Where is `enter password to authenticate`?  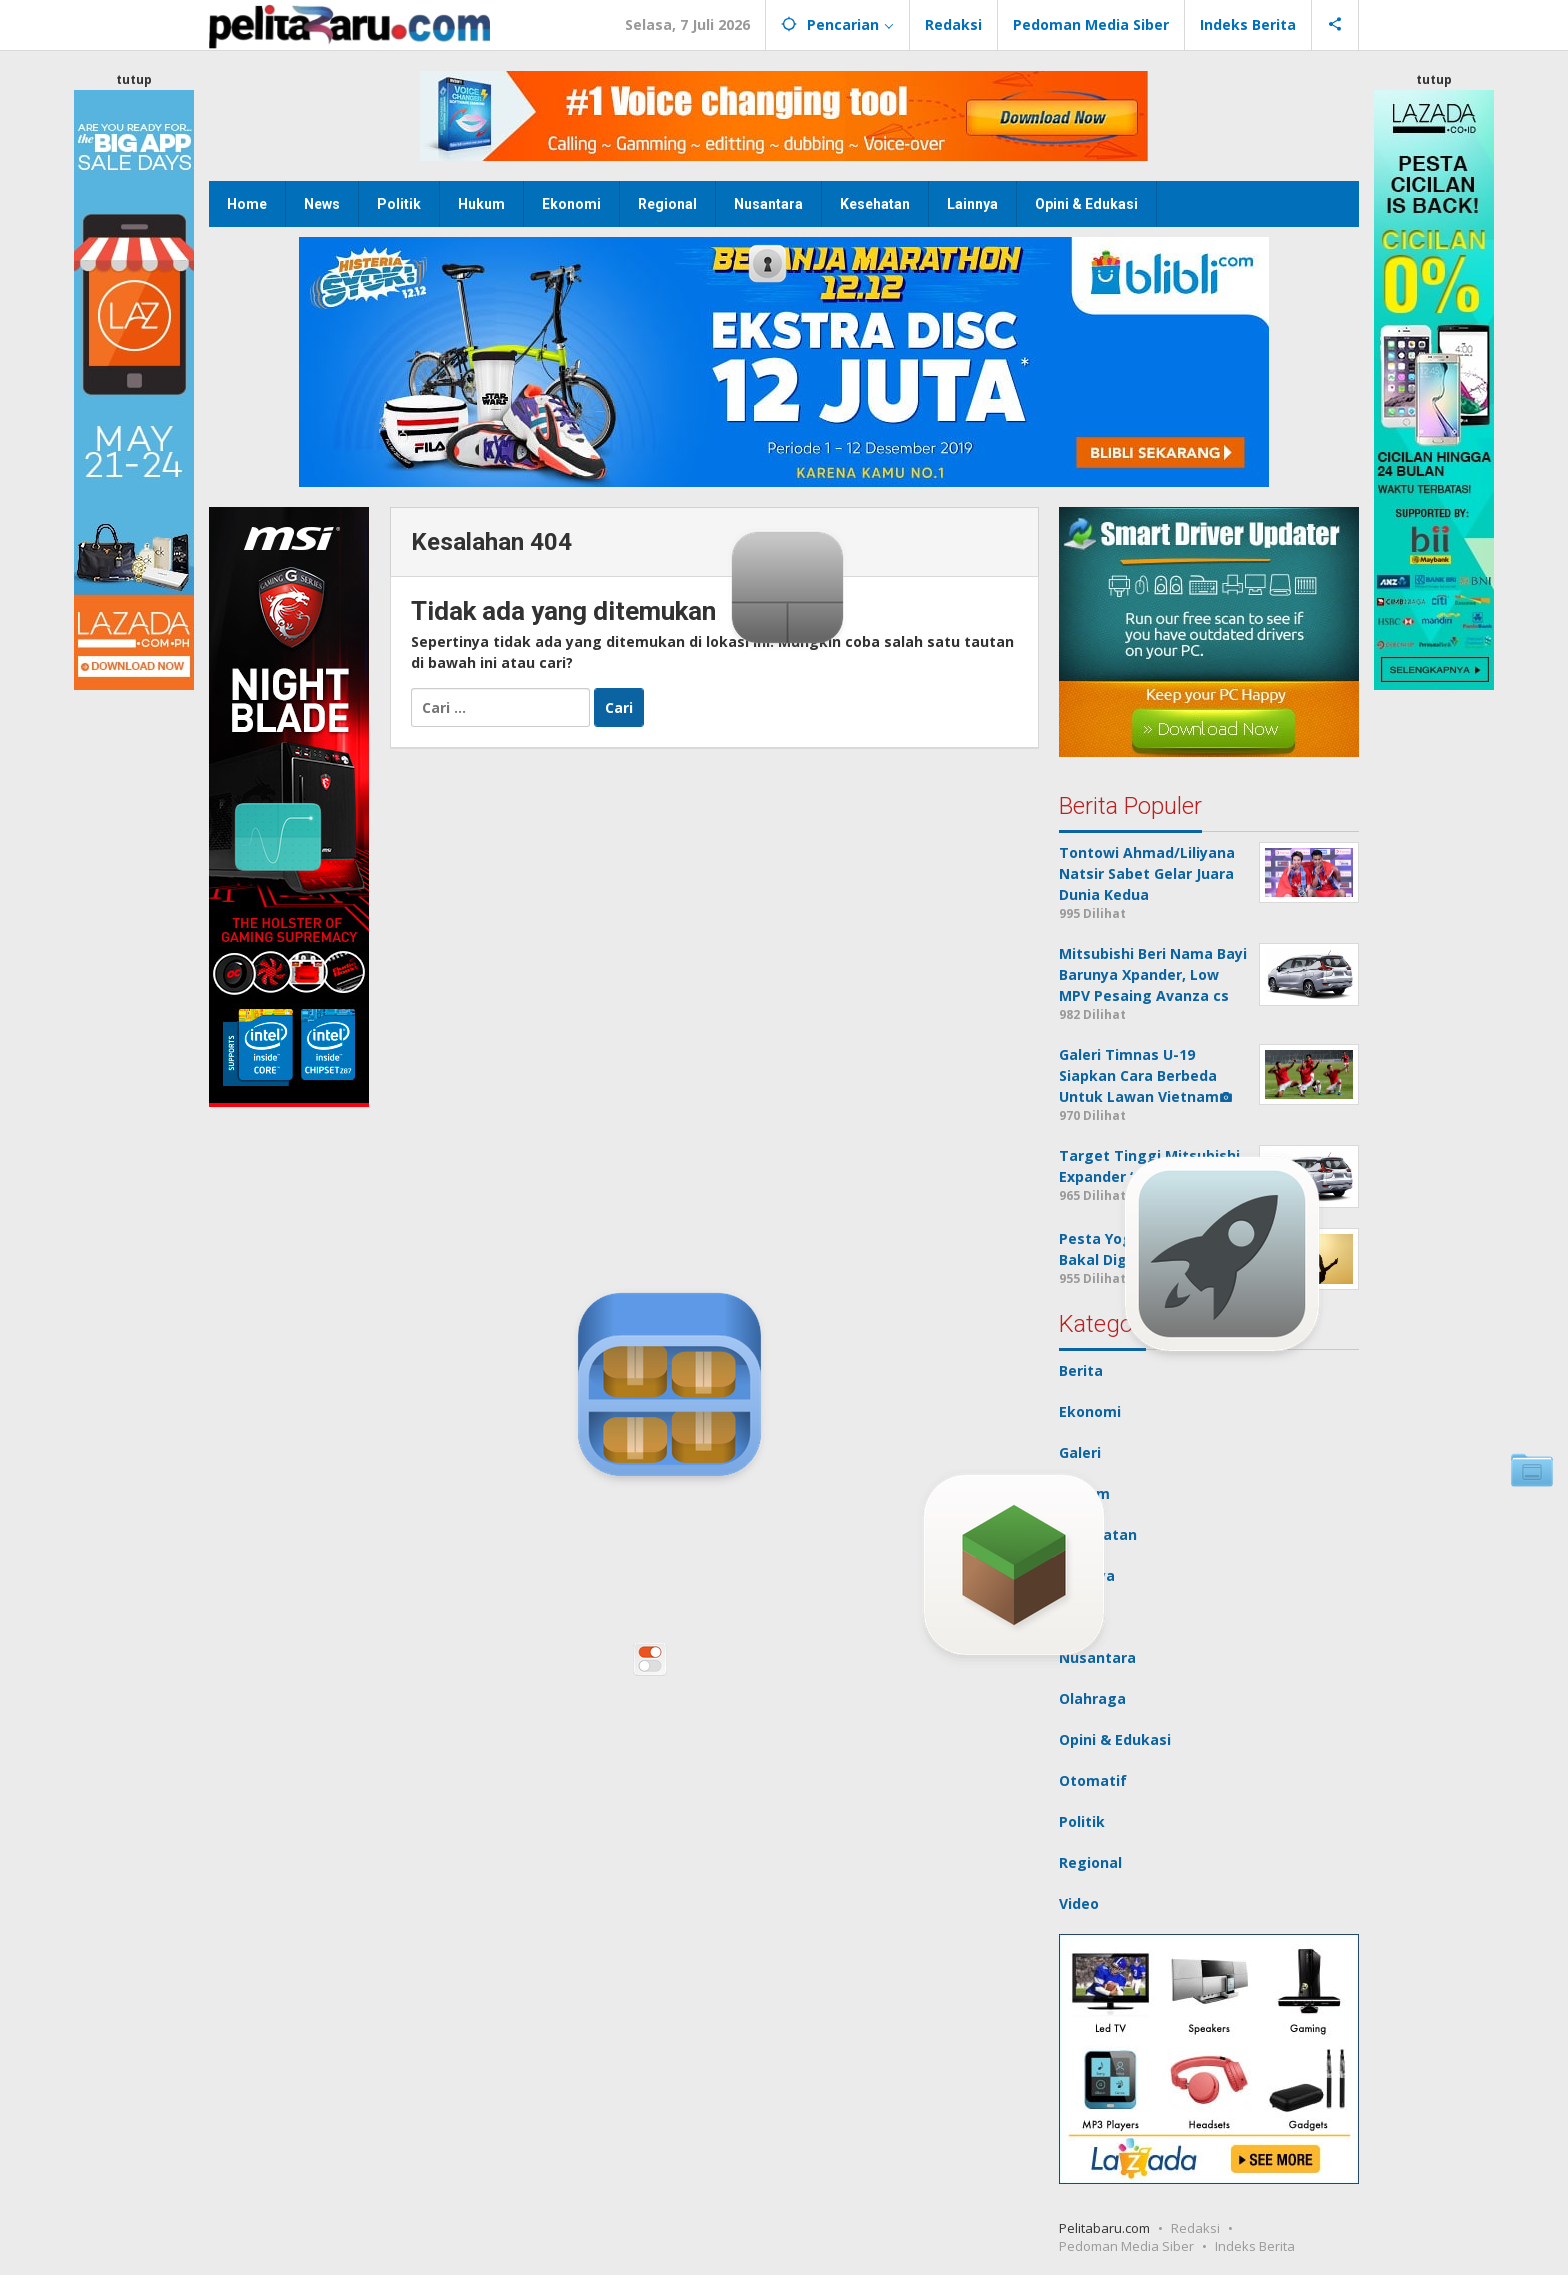 enter password to authenticate is located at coordinates (767, 264).